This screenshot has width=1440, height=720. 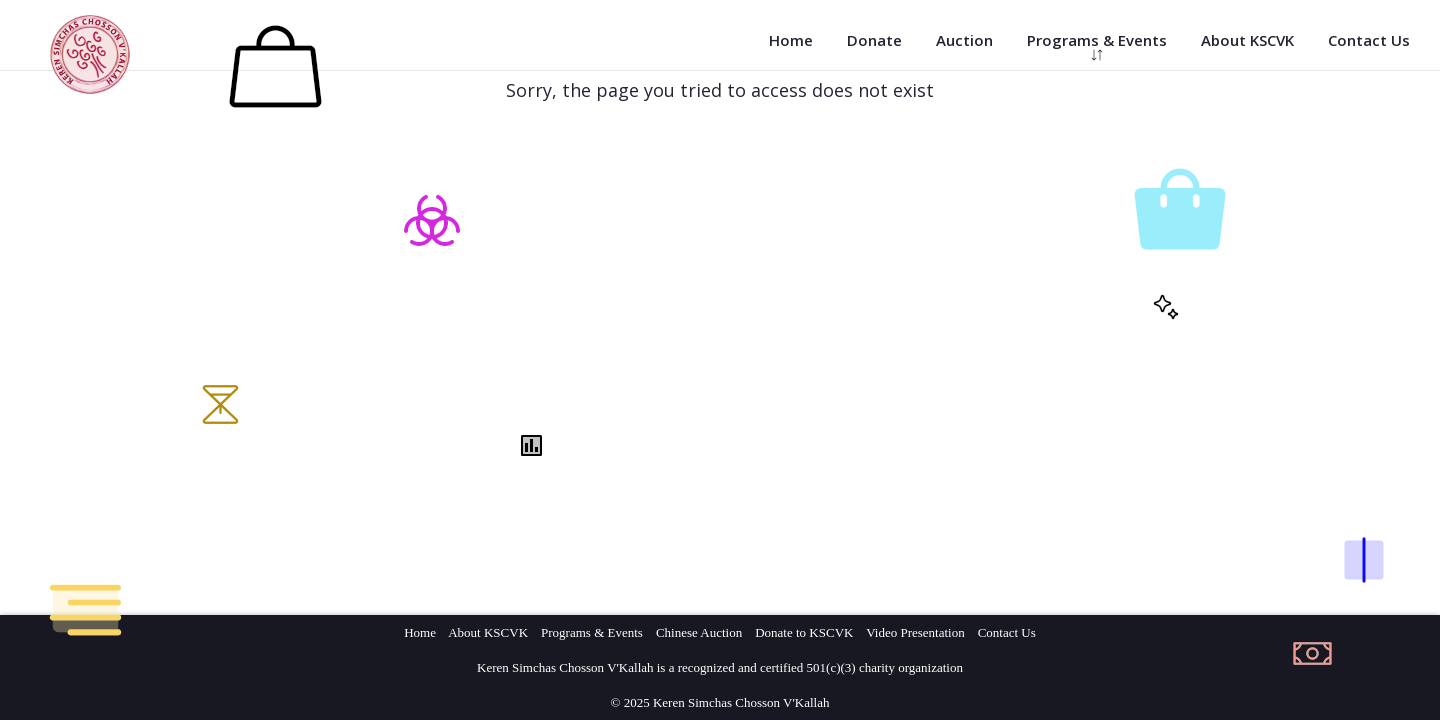 What do you see at coordinates (432, 222) in the screenshot?
I see `indicates hazardous or dangerous content` at bounding box center [432, 222].